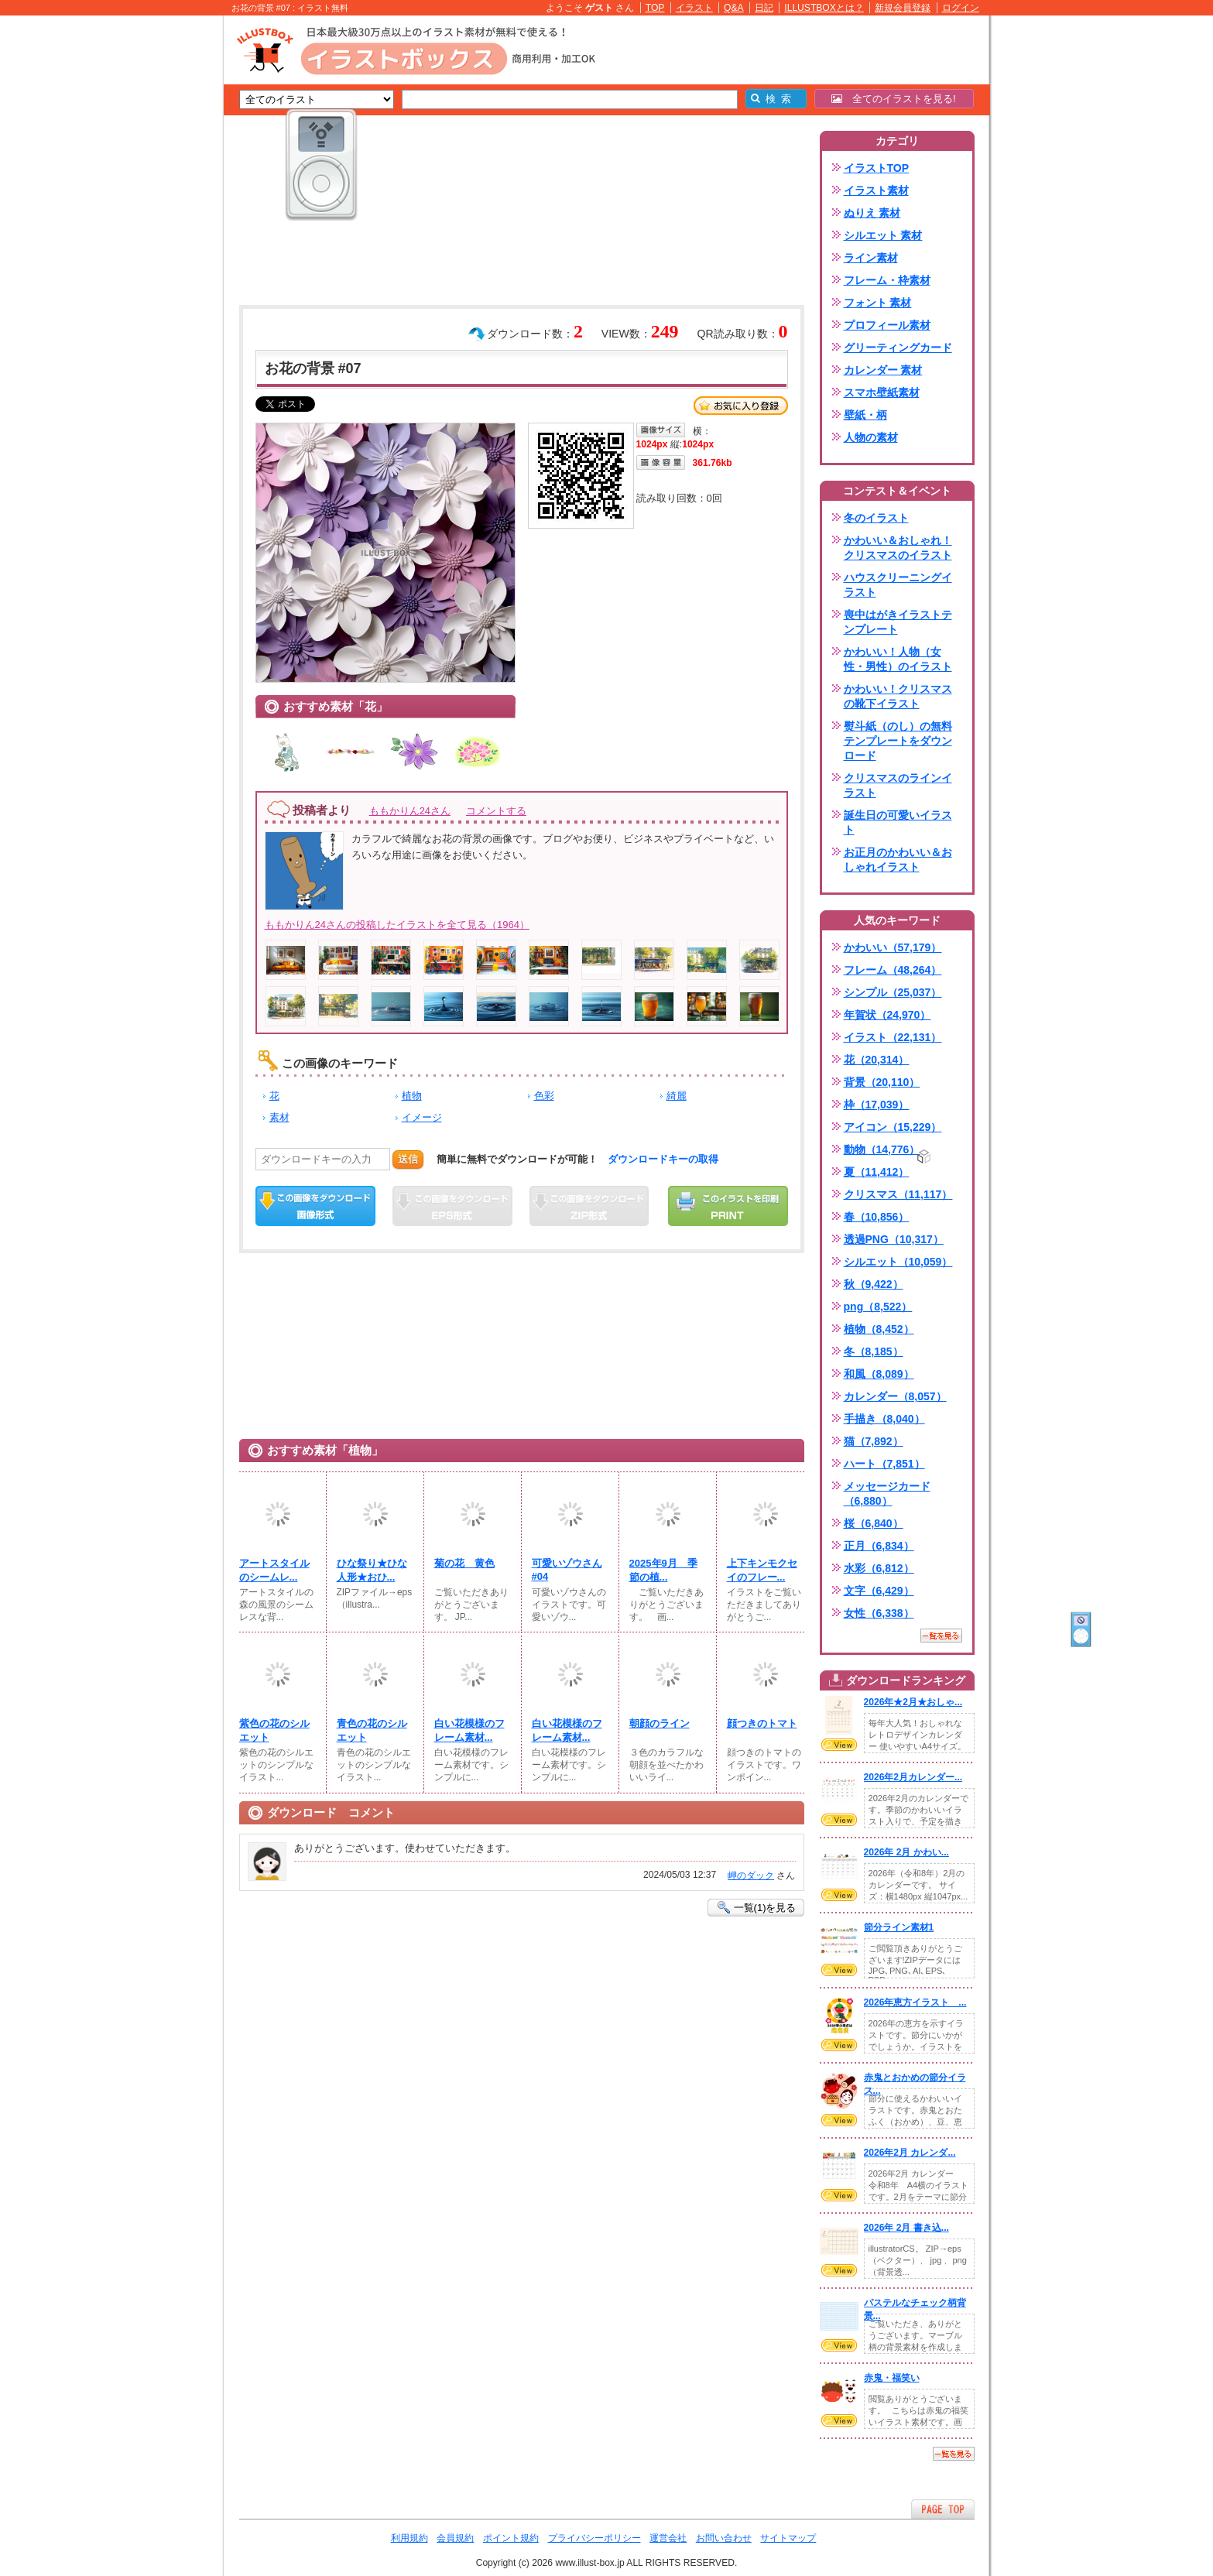  Describe the element at coordinates (321, 164) in the screenshot. I see `indicates a connected iPod device` at that location.